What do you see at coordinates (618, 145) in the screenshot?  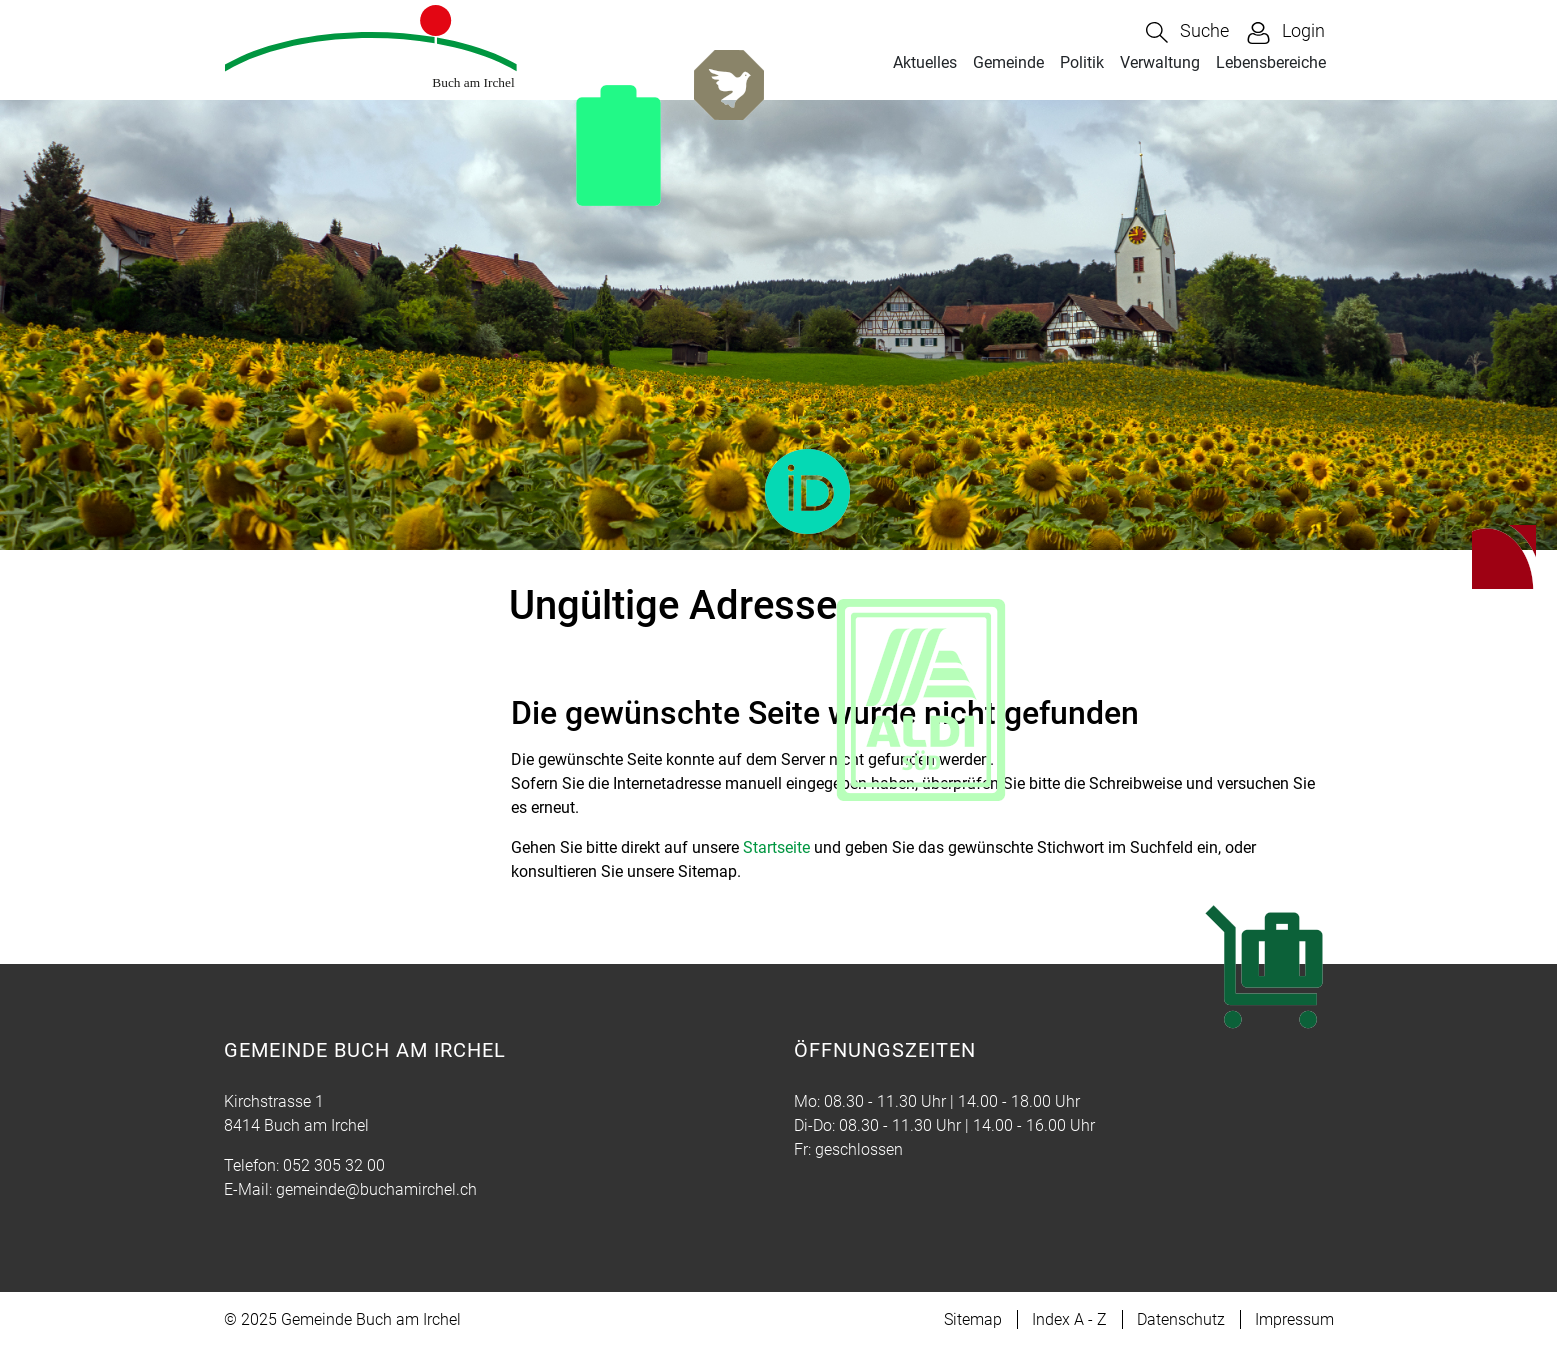 I see `indicates low battery level` at bounding box center [618, 145].